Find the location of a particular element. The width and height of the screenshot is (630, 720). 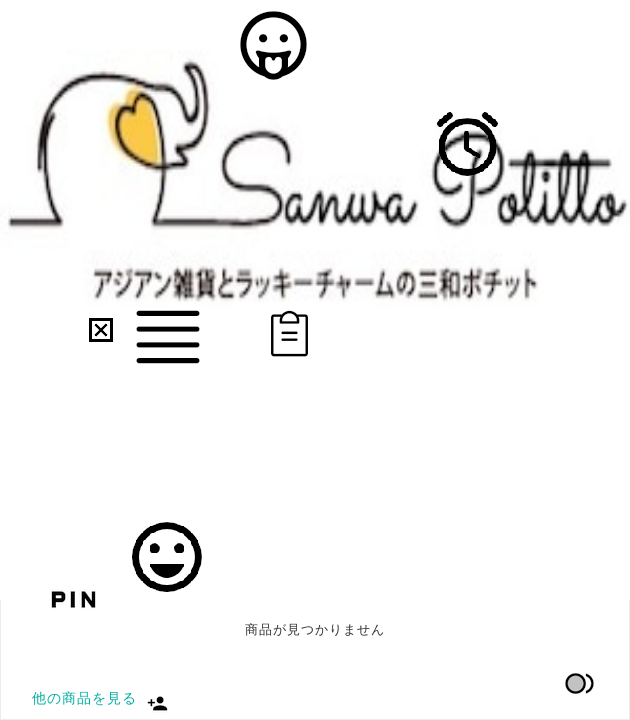

add an emoji or reaction is located at coordinates (167, 557).